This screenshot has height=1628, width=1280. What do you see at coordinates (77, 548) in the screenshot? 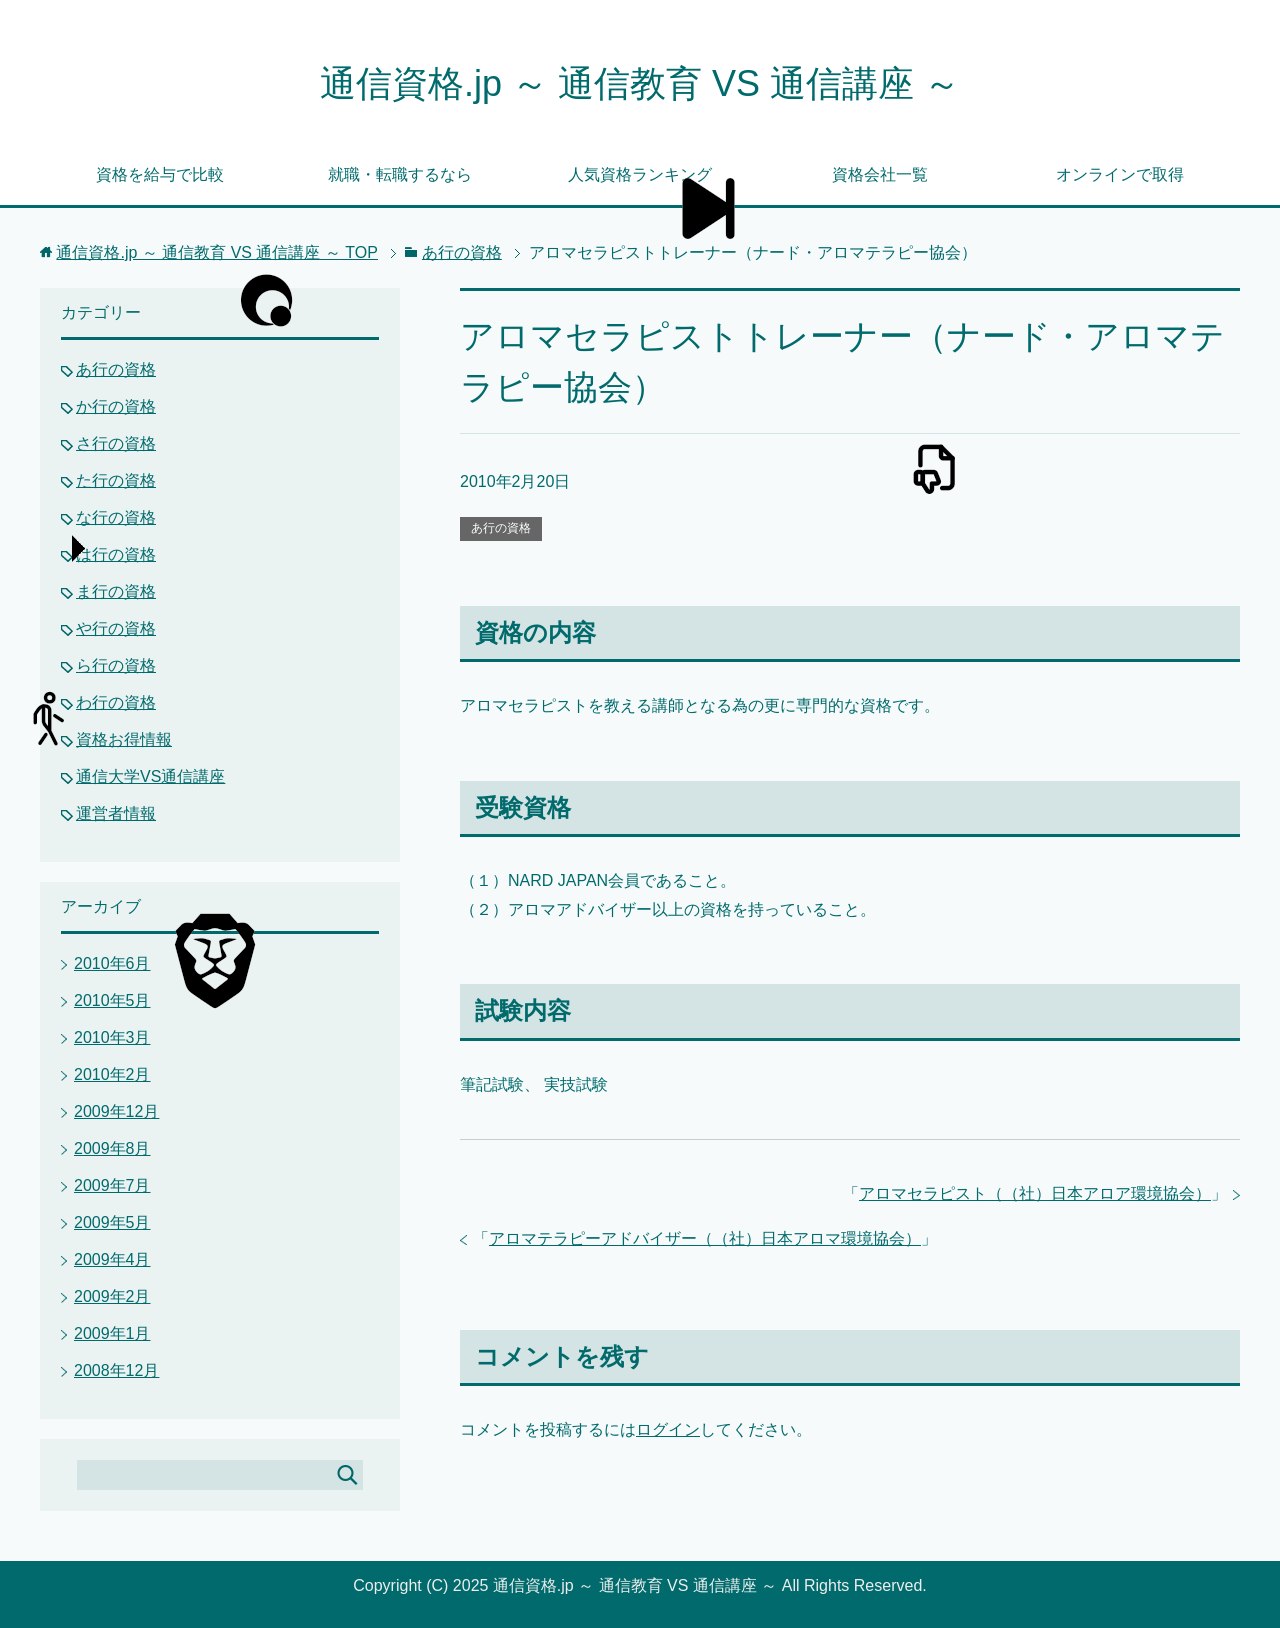
I see `navigate to the next item or screen` at bounding box center [77, 548].